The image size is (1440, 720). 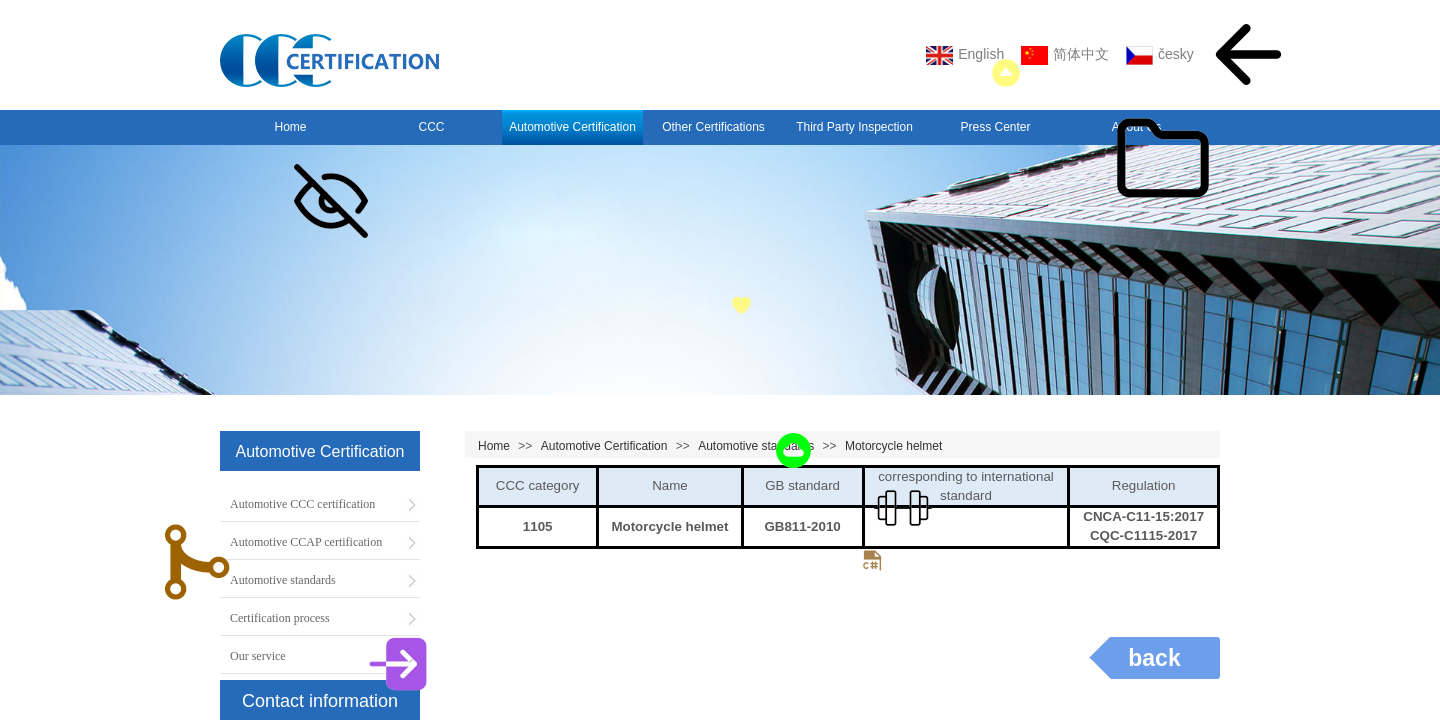 I want to click on expand or collapse a section upward, so click(x=1006, y=73).